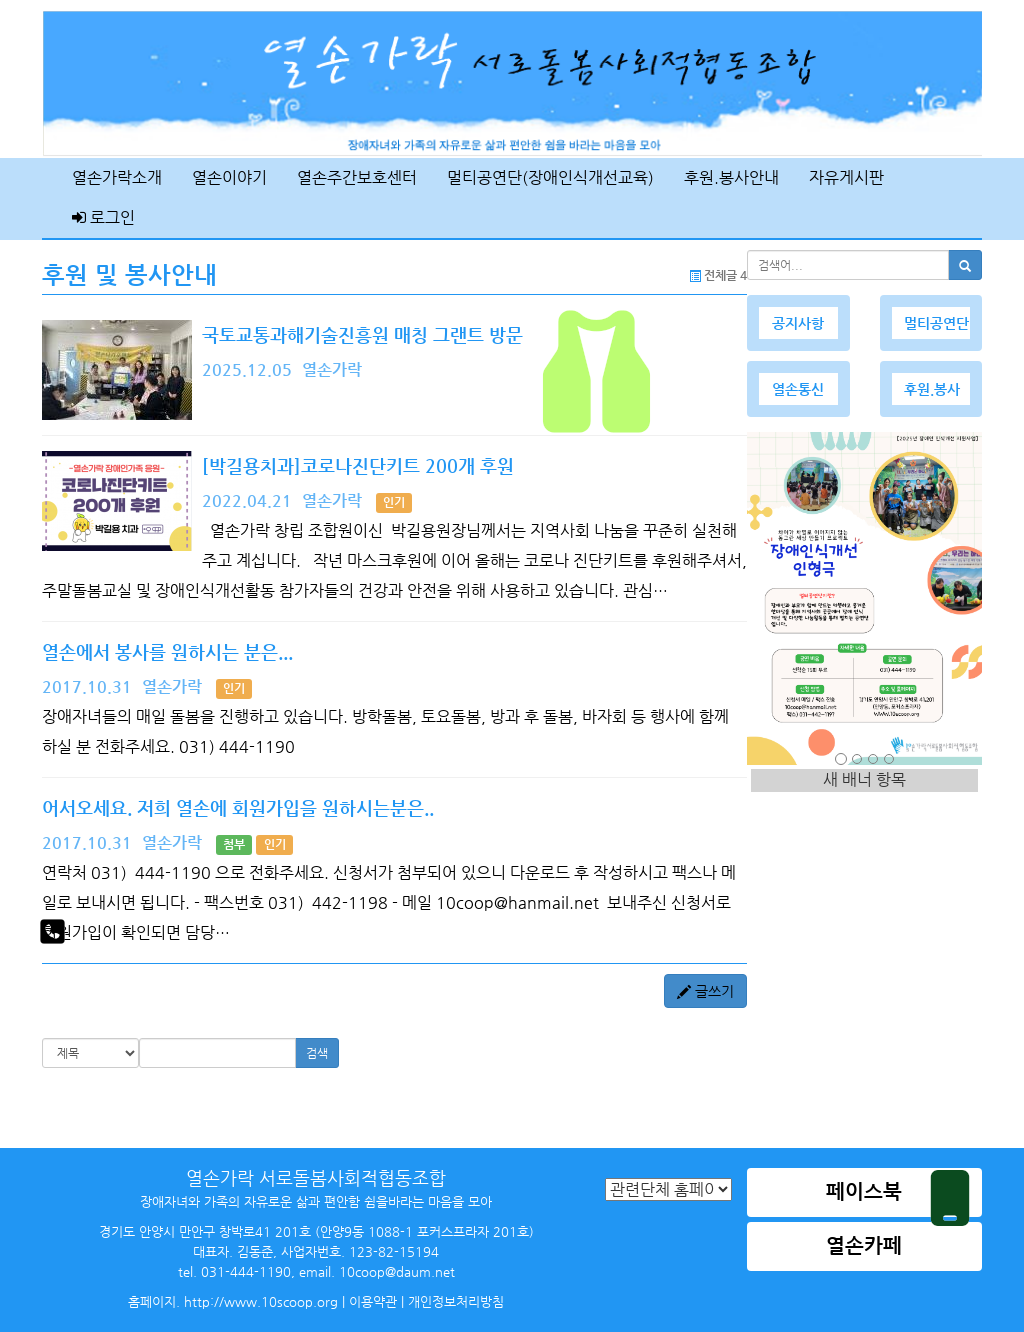 The image size is (1024, 1332). What do you see at coordinates (950, 1198) in the screenshot?
I see `call or text from mobile device` at bounding box center [950, 1198].